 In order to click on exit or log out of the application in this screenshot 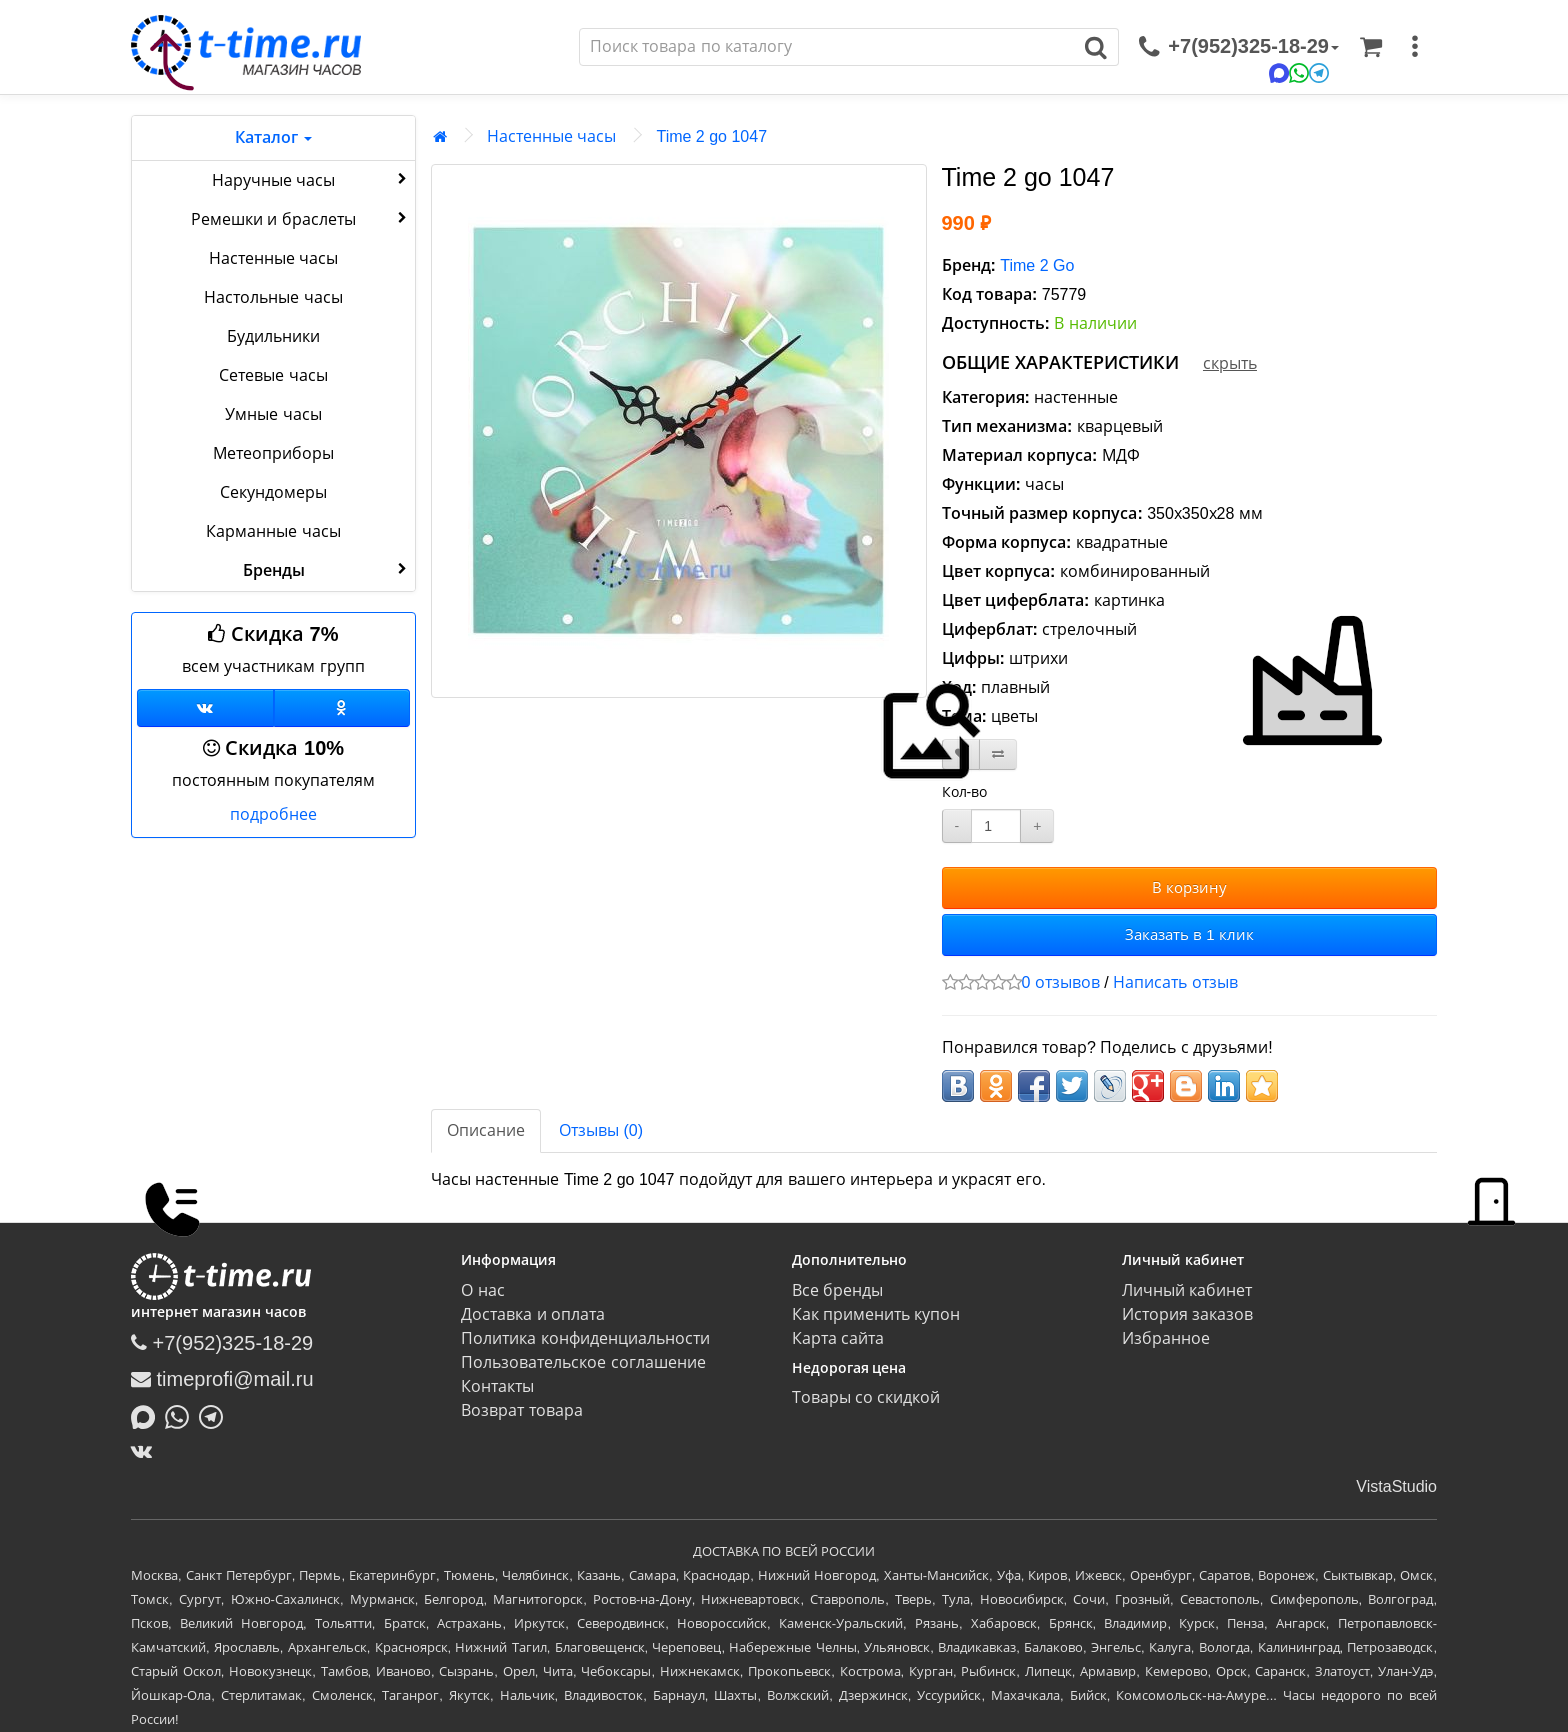, I will do `click(1491, 1201)`.